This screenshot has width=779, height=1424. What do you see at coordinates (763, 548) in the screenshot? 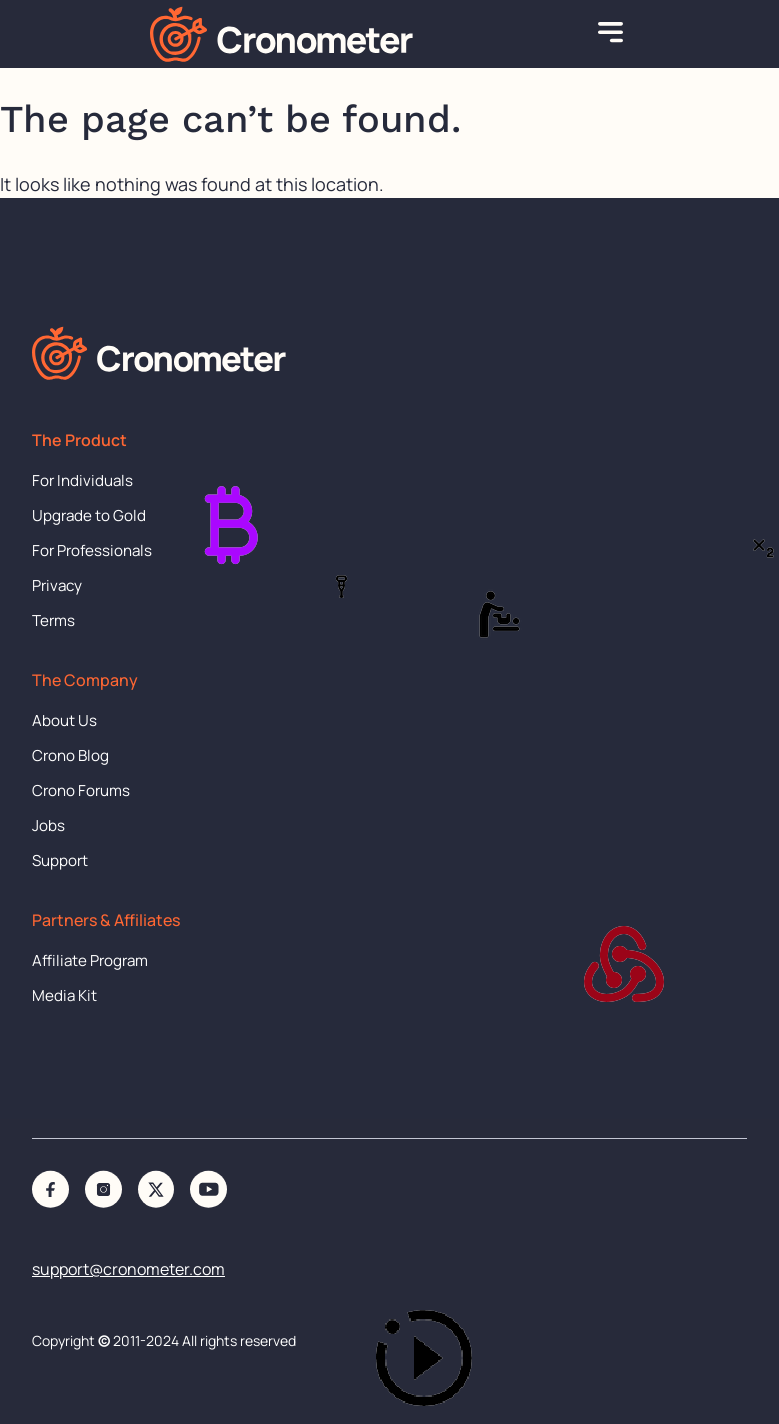
I see `format text as subscript` at bounding box center [763, 548].